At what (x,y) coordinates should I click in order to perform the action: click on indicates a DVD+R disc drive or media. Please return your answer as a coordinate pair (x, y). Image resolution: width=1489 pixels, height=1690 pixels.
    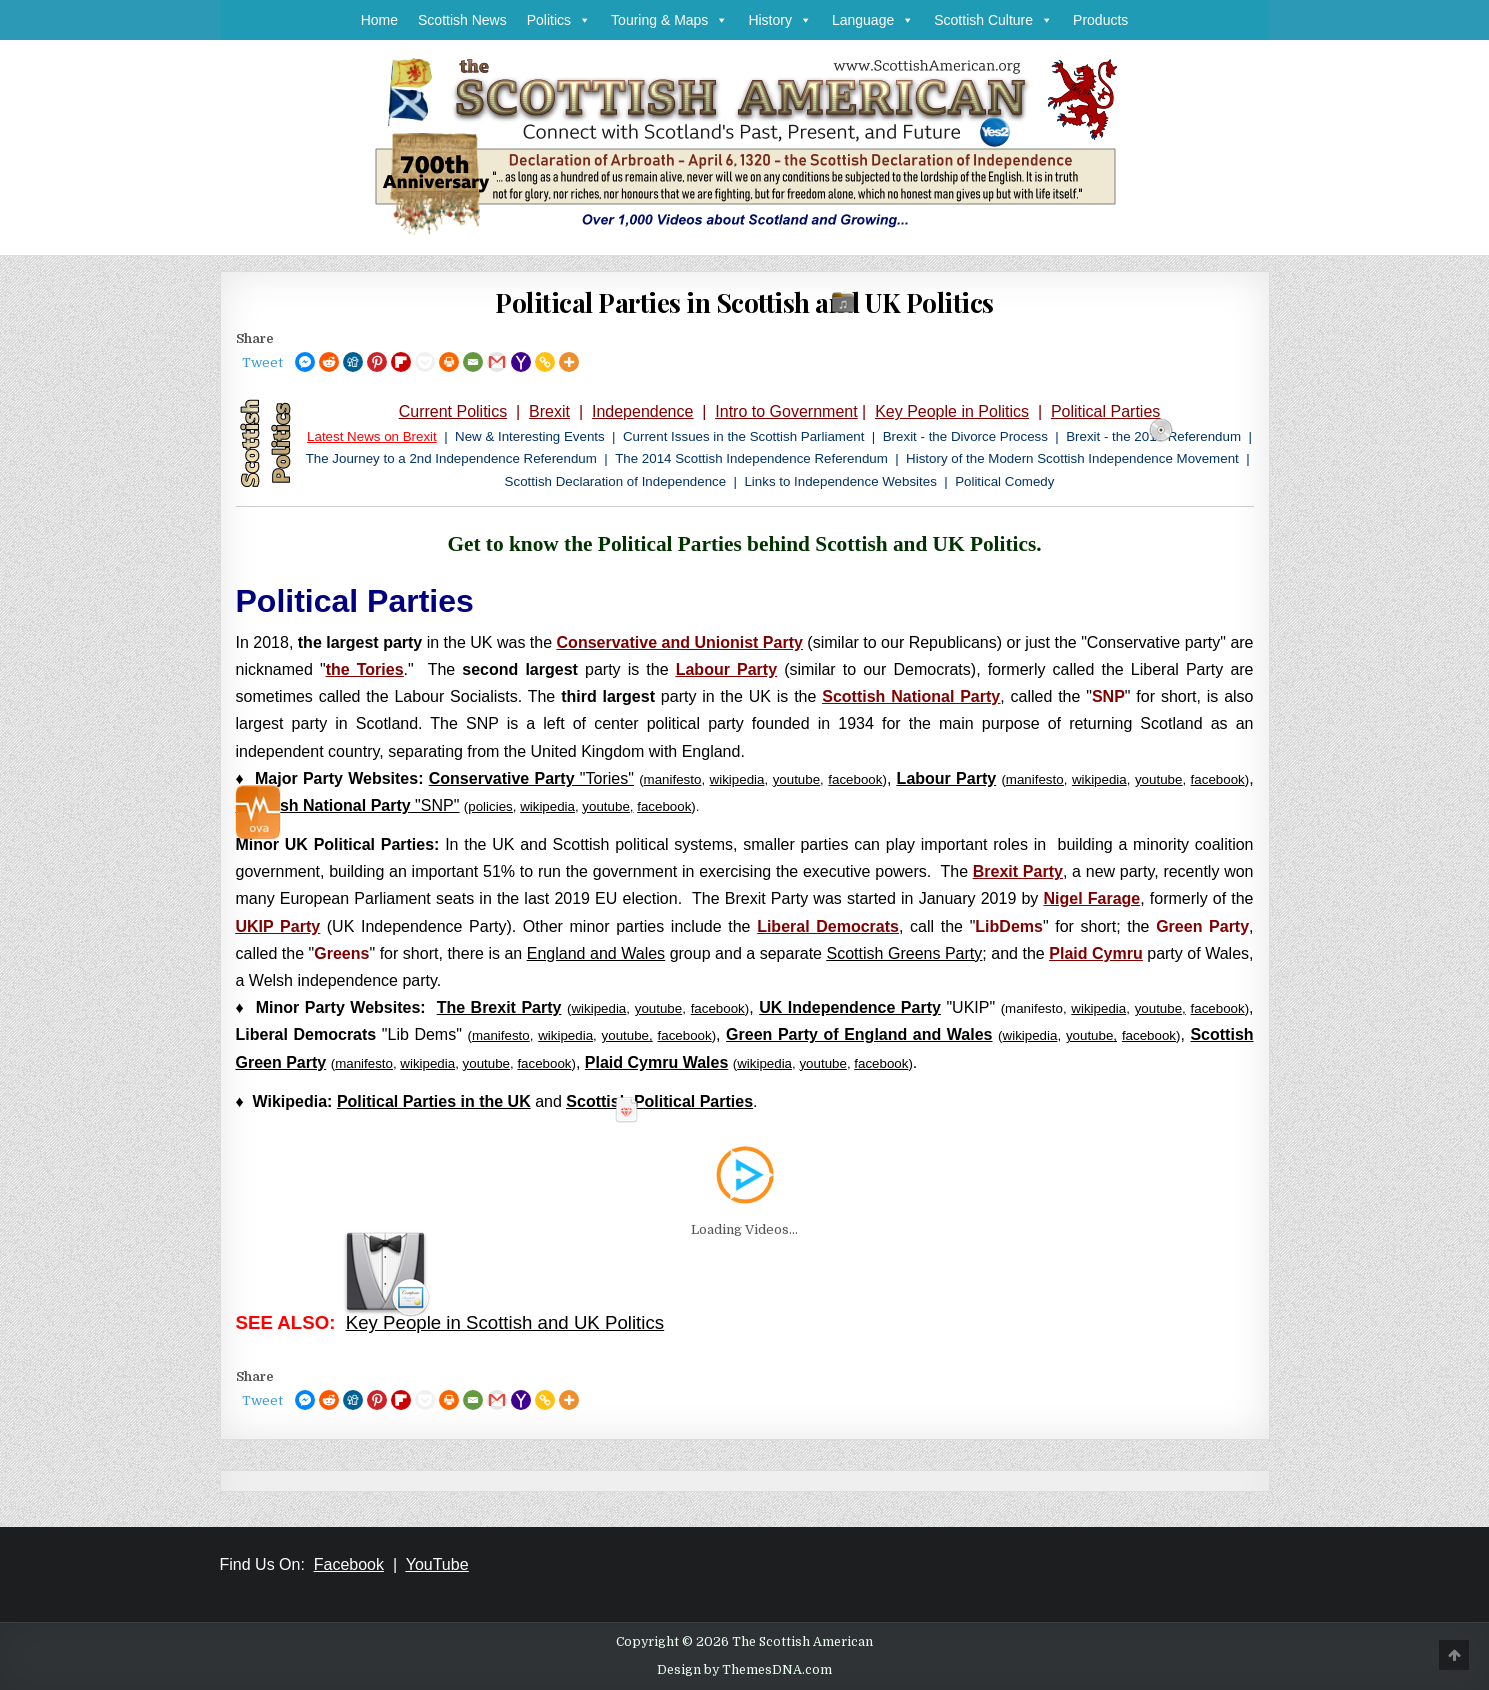
    Looking at the image, I should click on (1161, 430).